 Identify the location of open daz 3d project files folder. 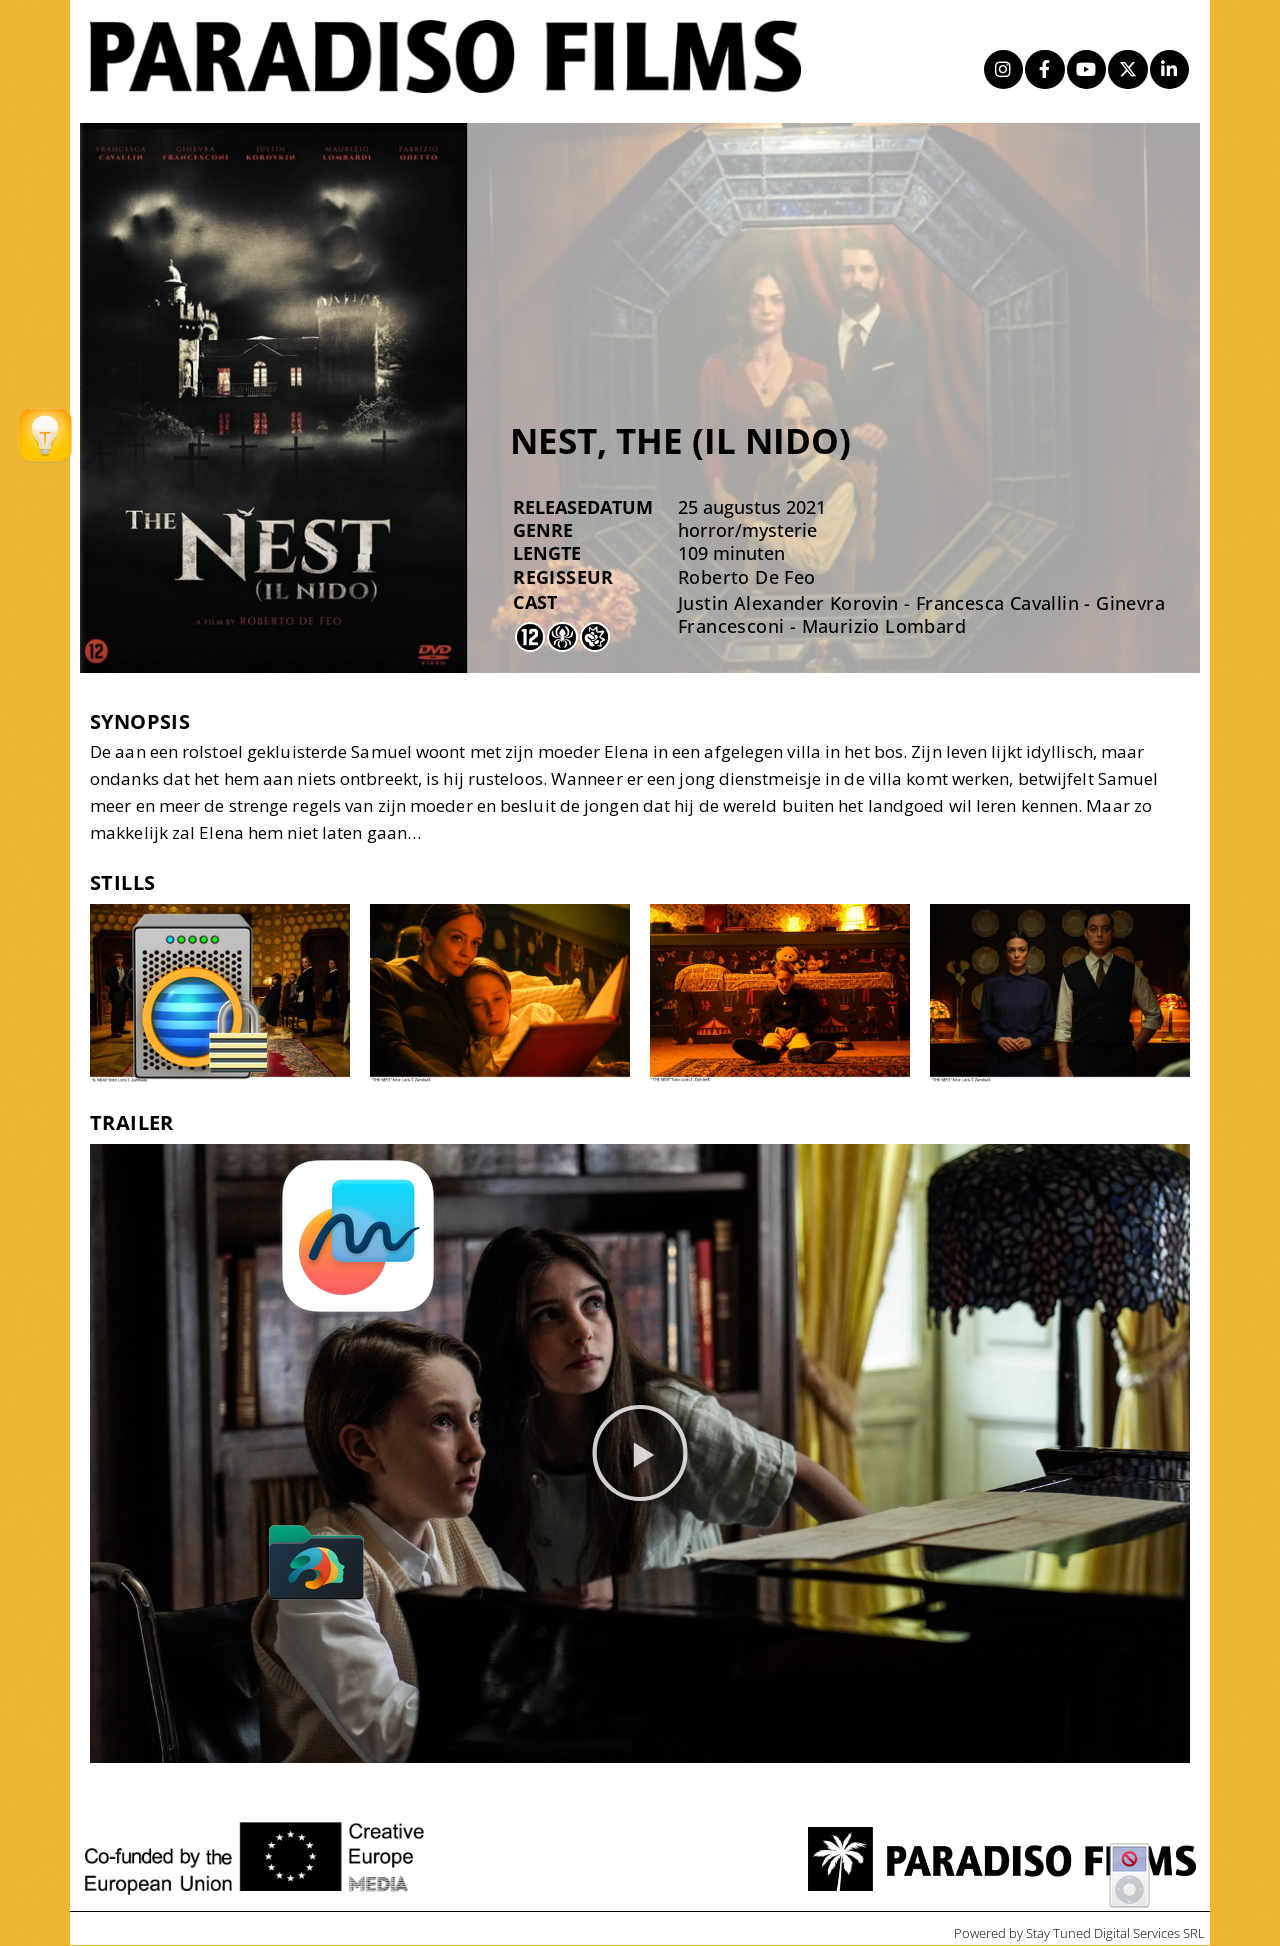
(316, 1565).